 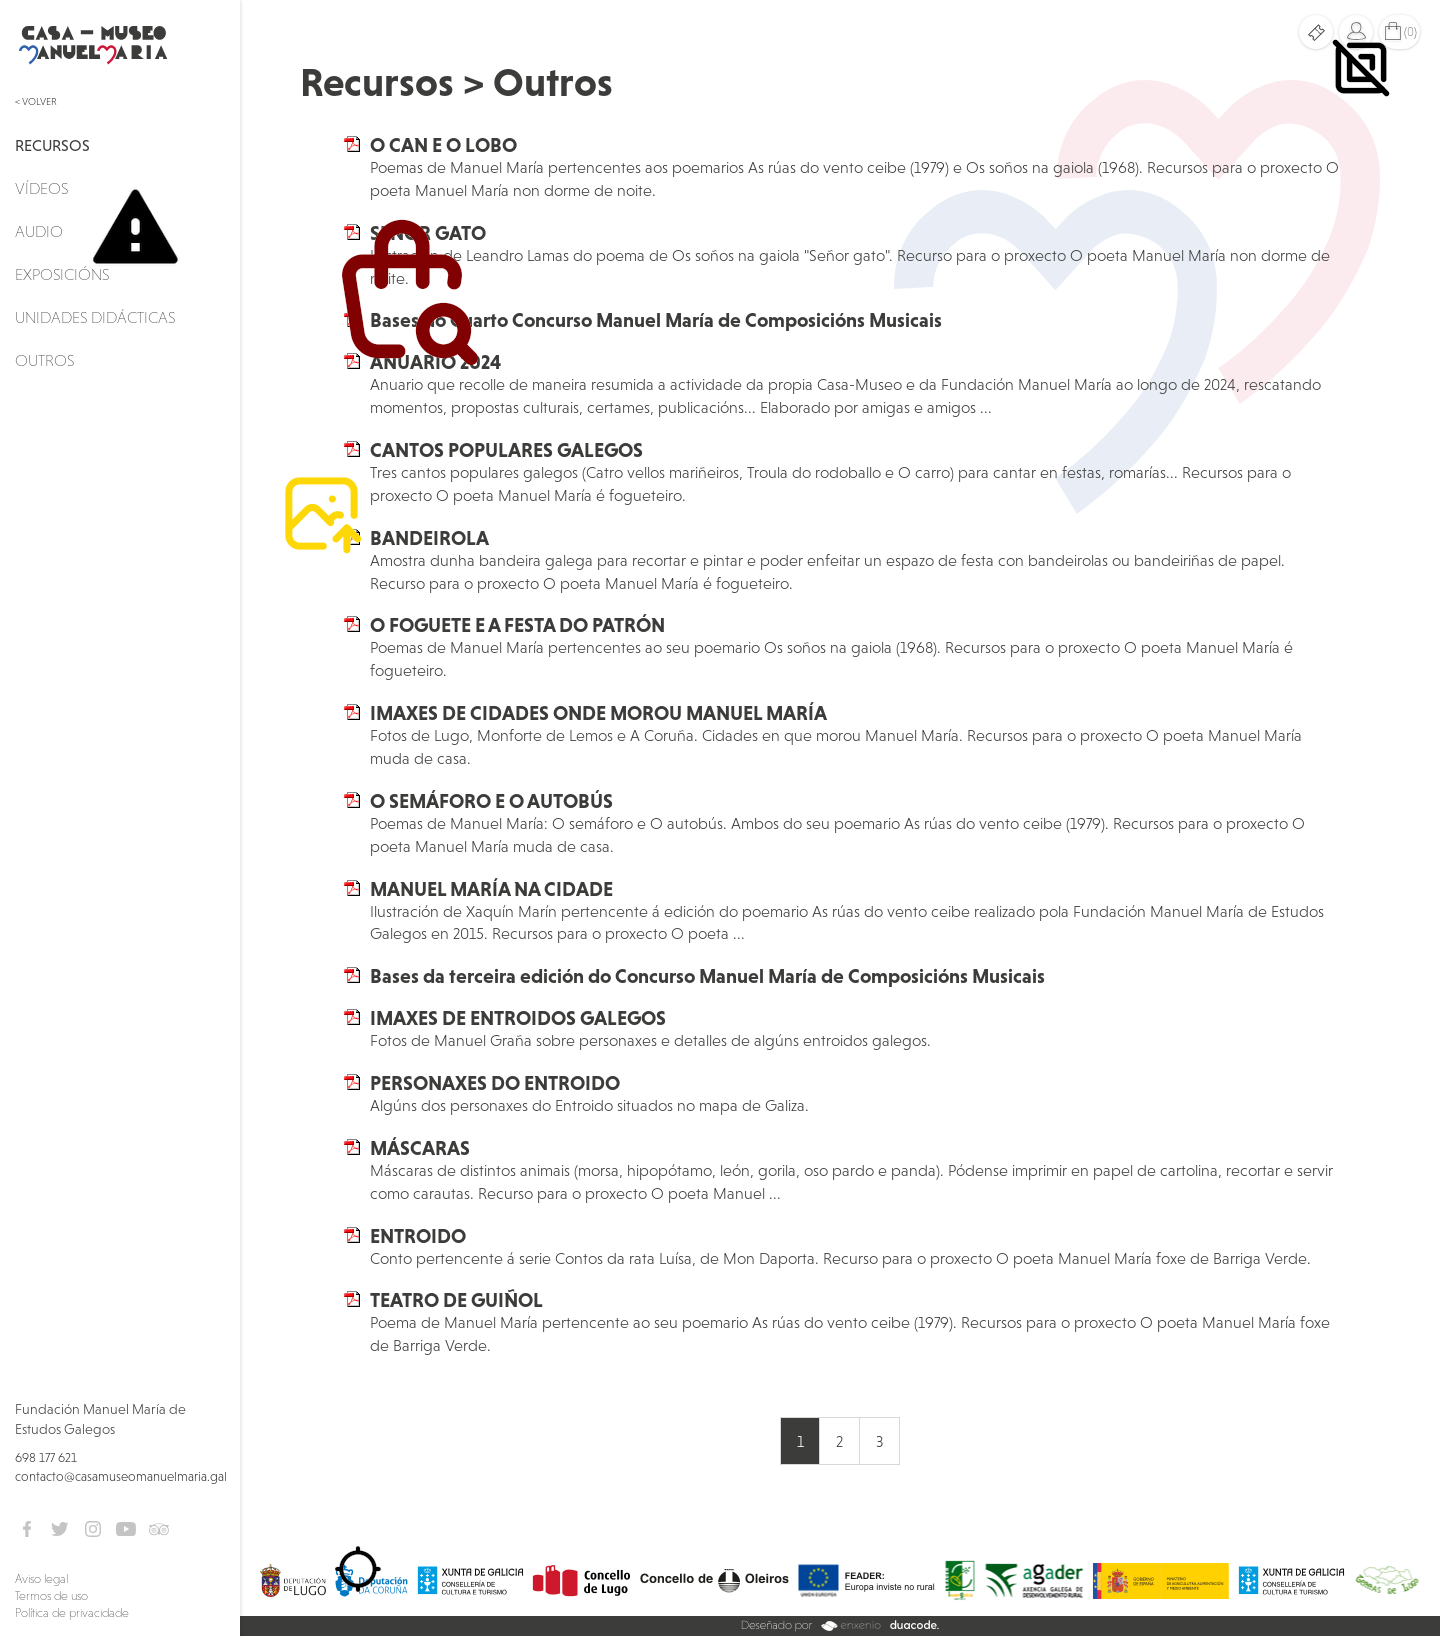 I want to click on indicates a warning or potential problem, so click(x=135, y=226).